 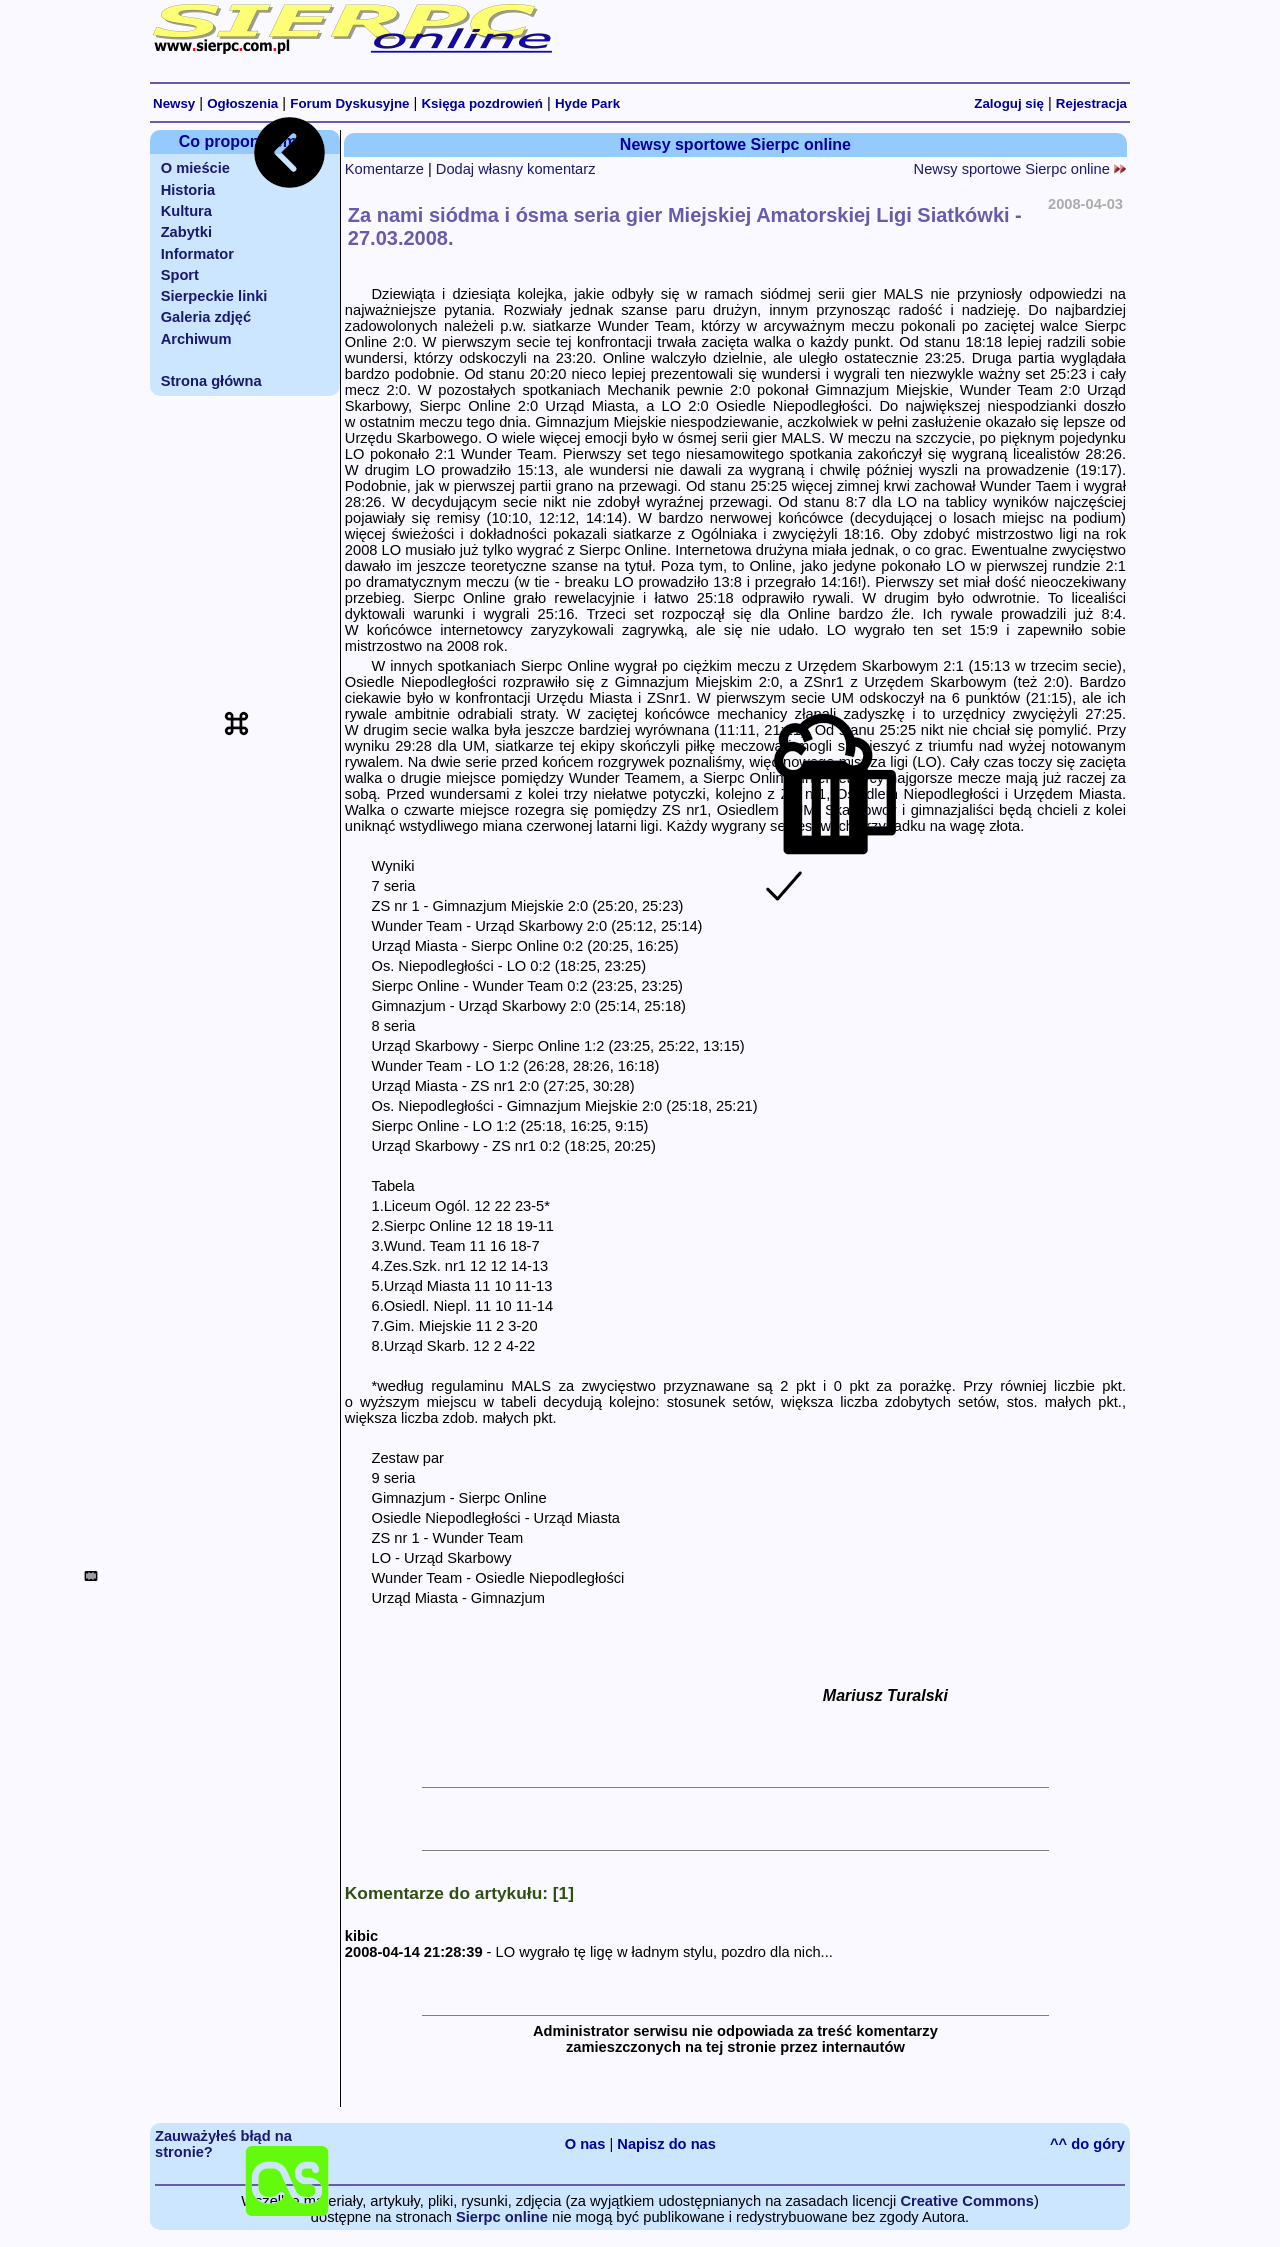 What do you see at coordinates (289, 152) in the screenshot?
I see `go back to the previous screen` at bounding box center [289, 152].